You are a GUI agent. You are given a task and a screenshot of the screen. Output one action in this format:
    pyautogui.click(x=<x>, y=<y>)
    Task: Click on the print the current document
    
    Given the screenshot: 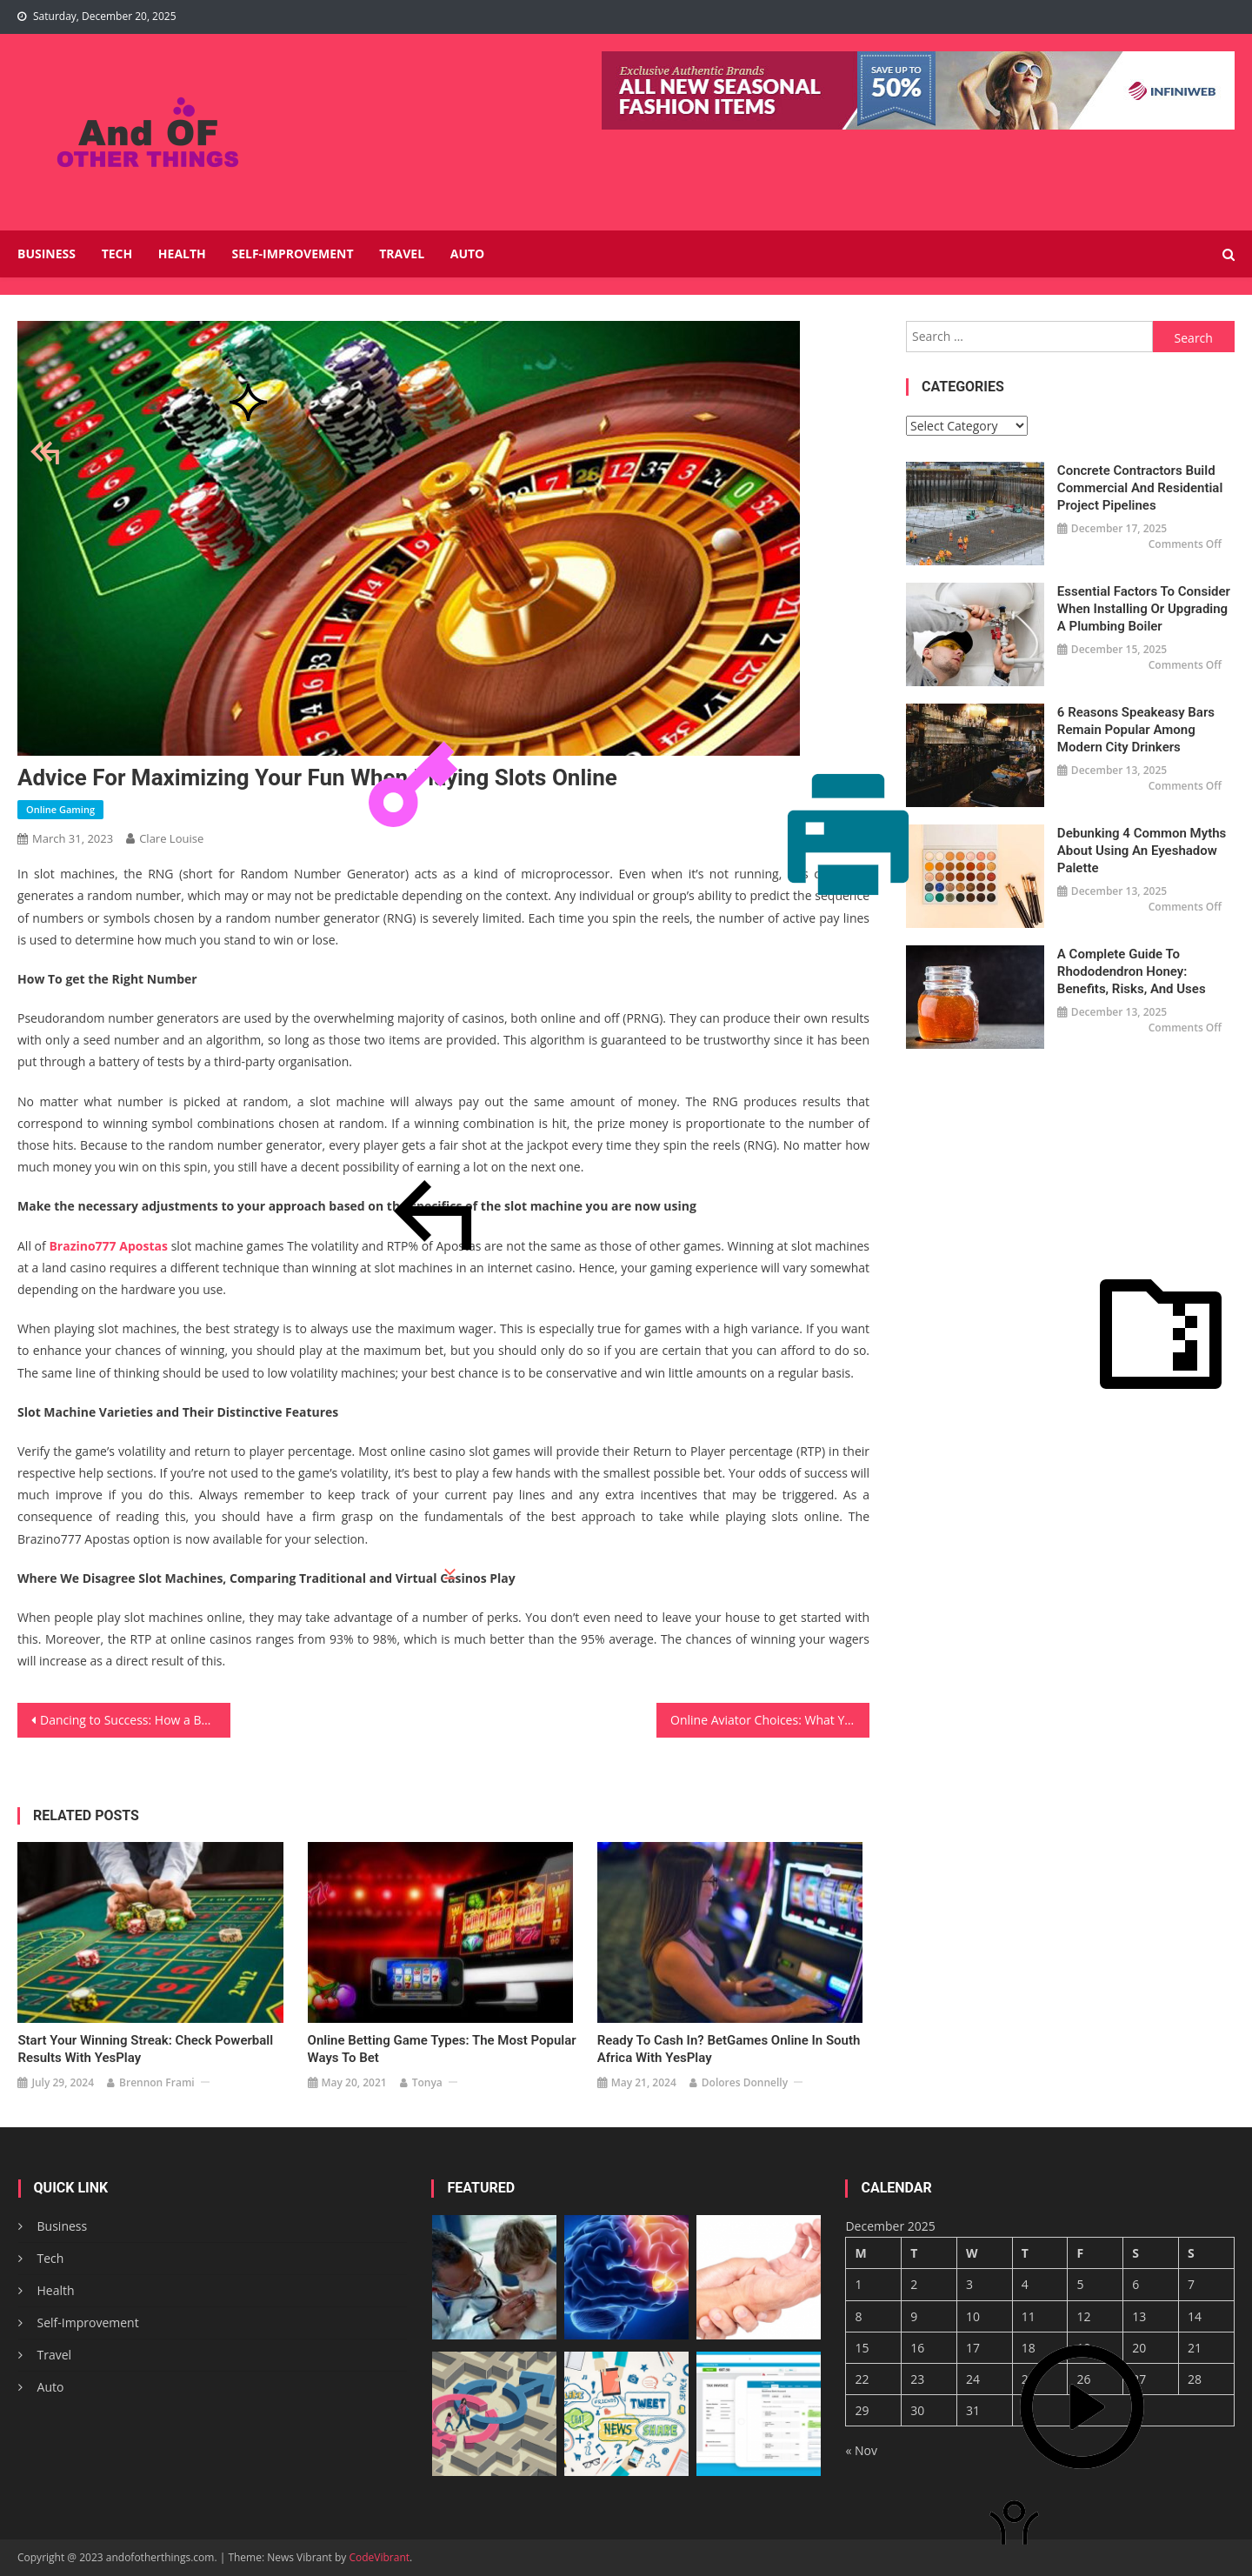 What is the action you would take?
    pyautogui.click(x=848, y=834)
    